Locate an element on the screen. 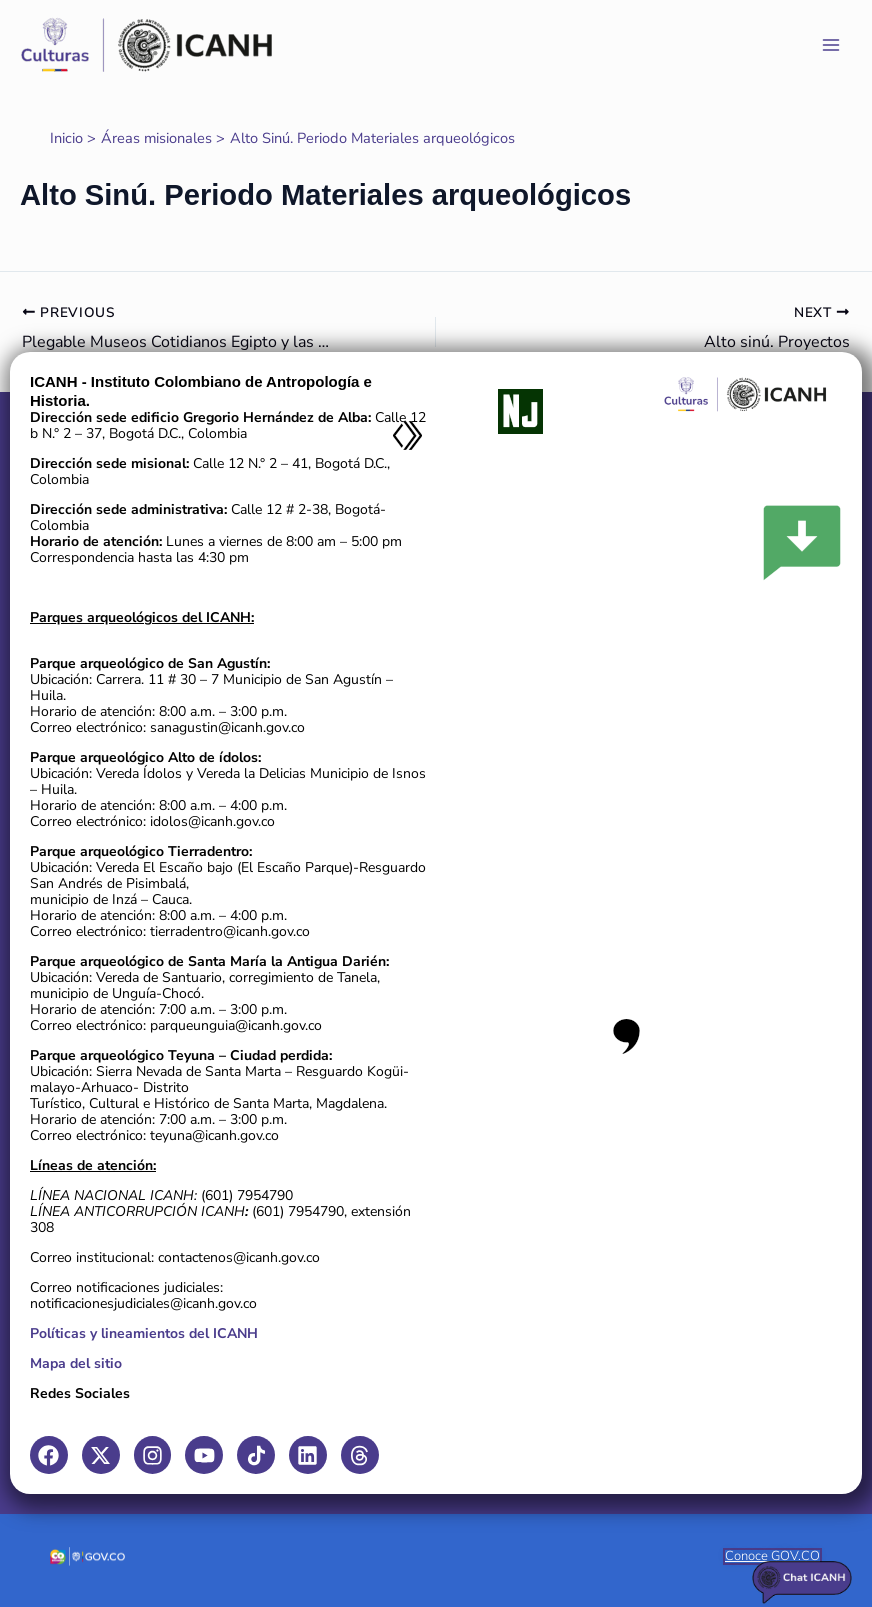  open the Monoprix app or website is located at coordinates (626, 1036).